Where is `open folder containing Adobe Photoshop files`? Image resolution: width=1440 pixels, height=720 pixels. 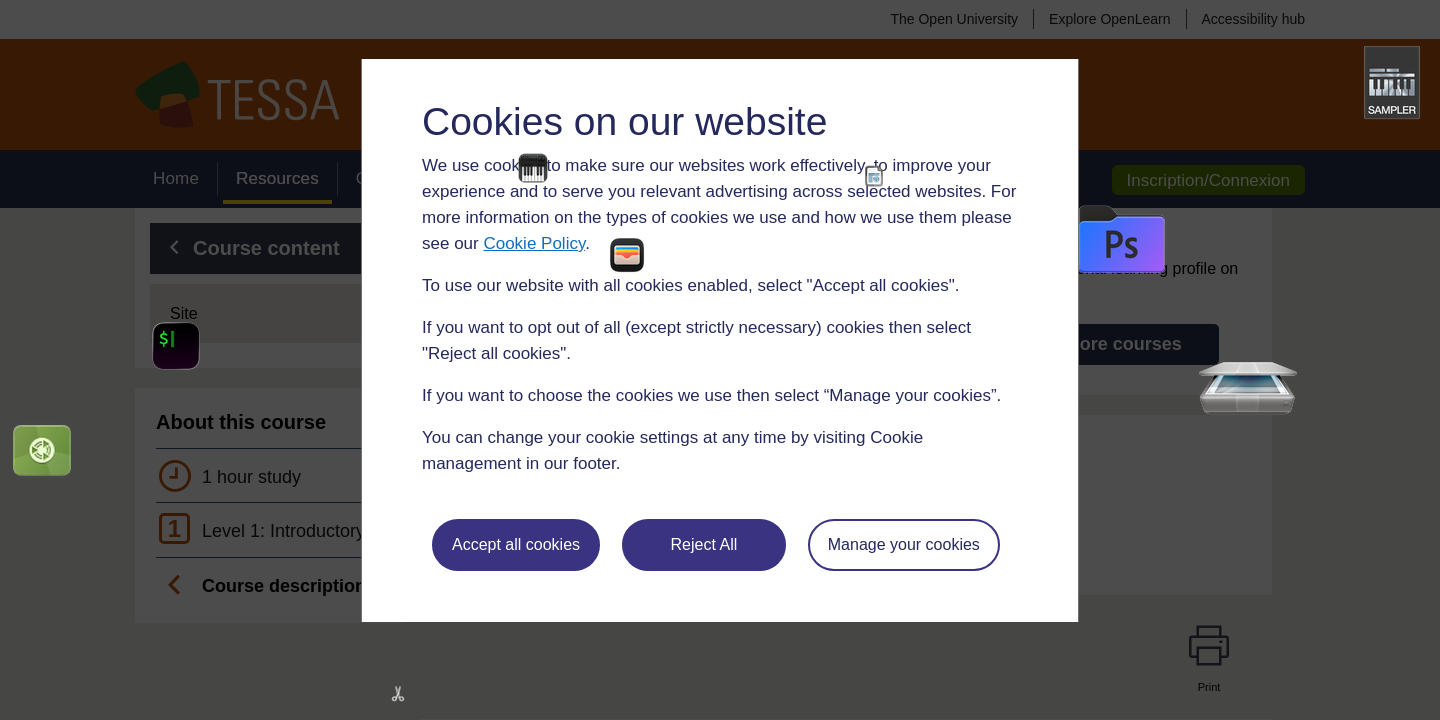 open folder containing Adobe Photoshop files is located at coordinates (1121, 241).